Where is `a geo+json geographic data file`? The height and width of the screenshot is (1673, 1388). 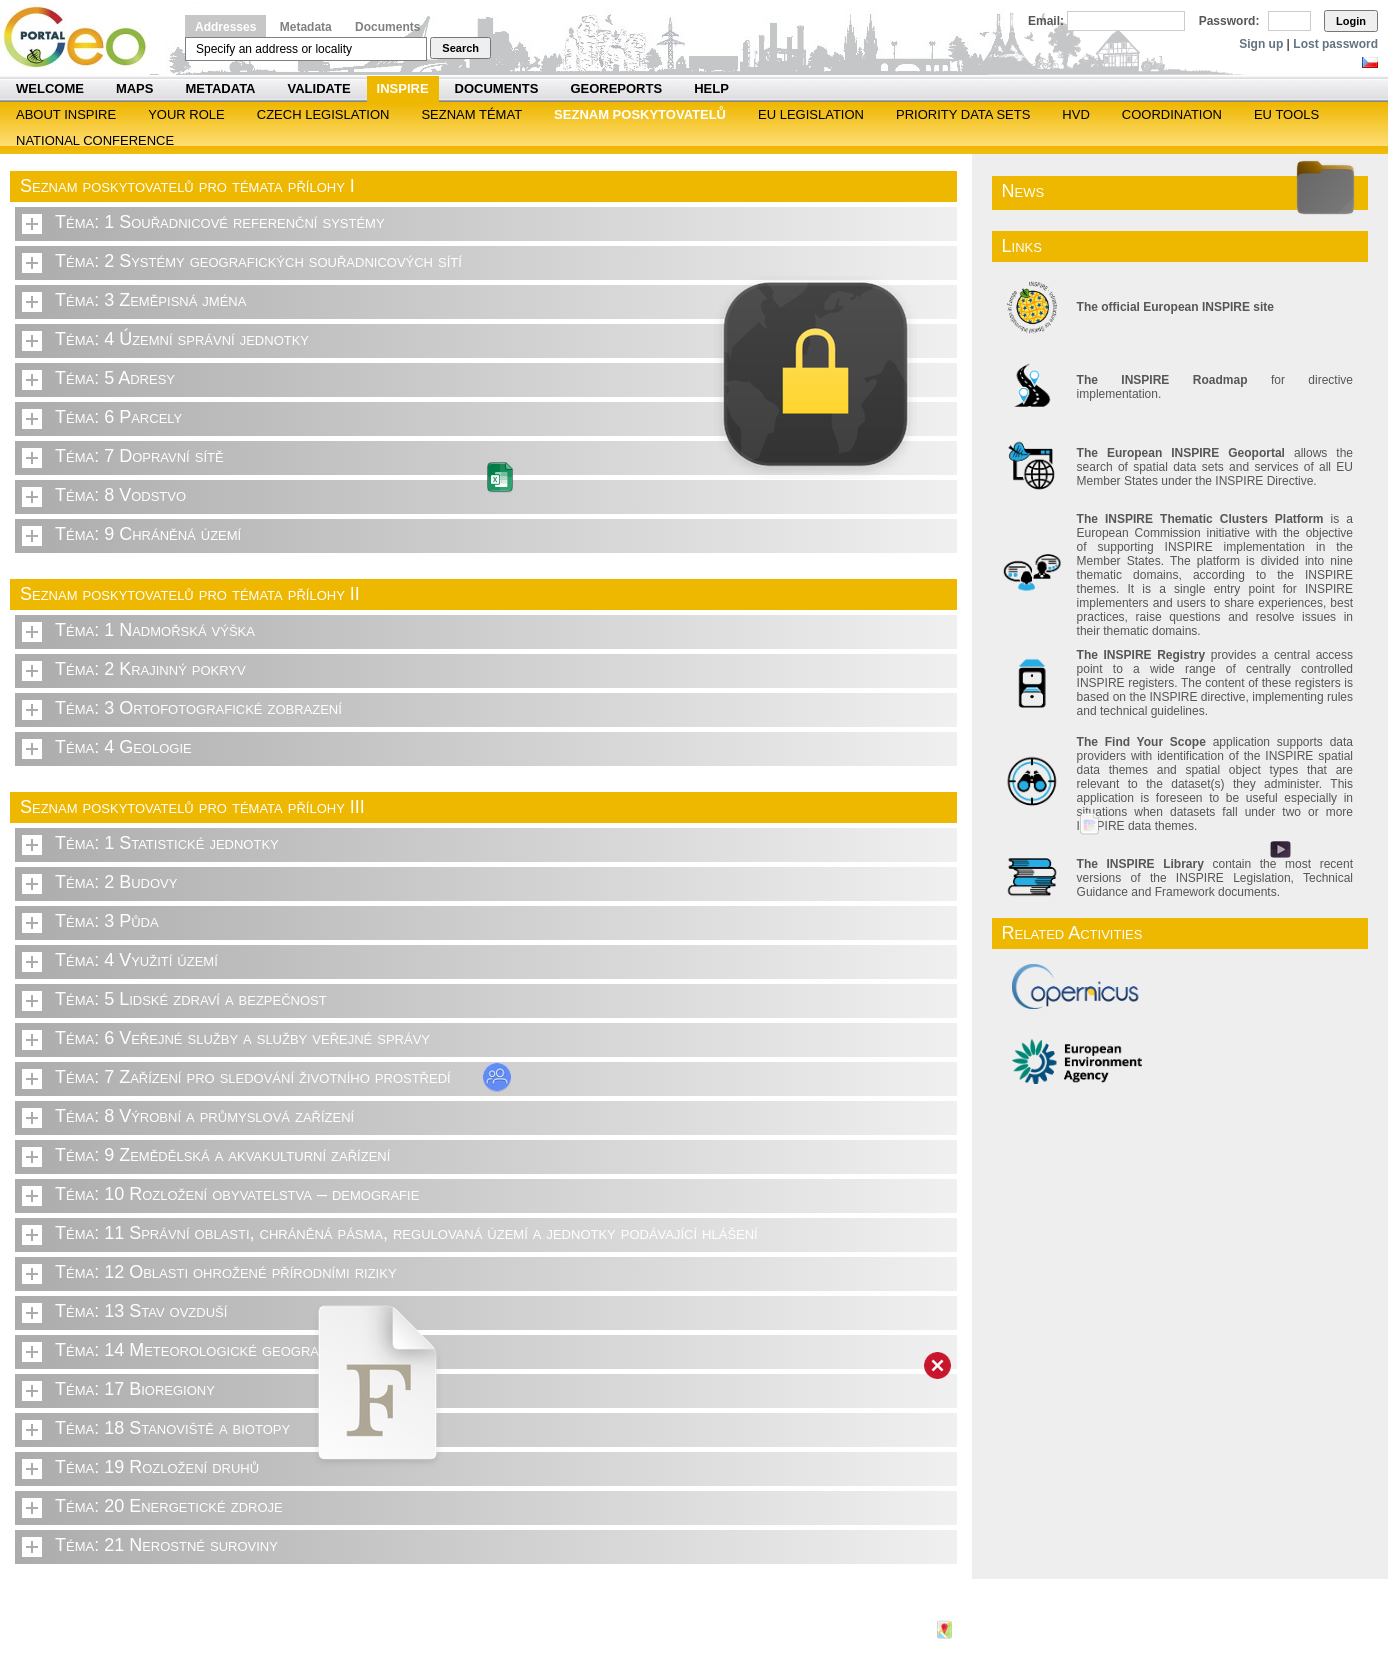
a geo+json geographic data file is located at coordinates (944, 1629).